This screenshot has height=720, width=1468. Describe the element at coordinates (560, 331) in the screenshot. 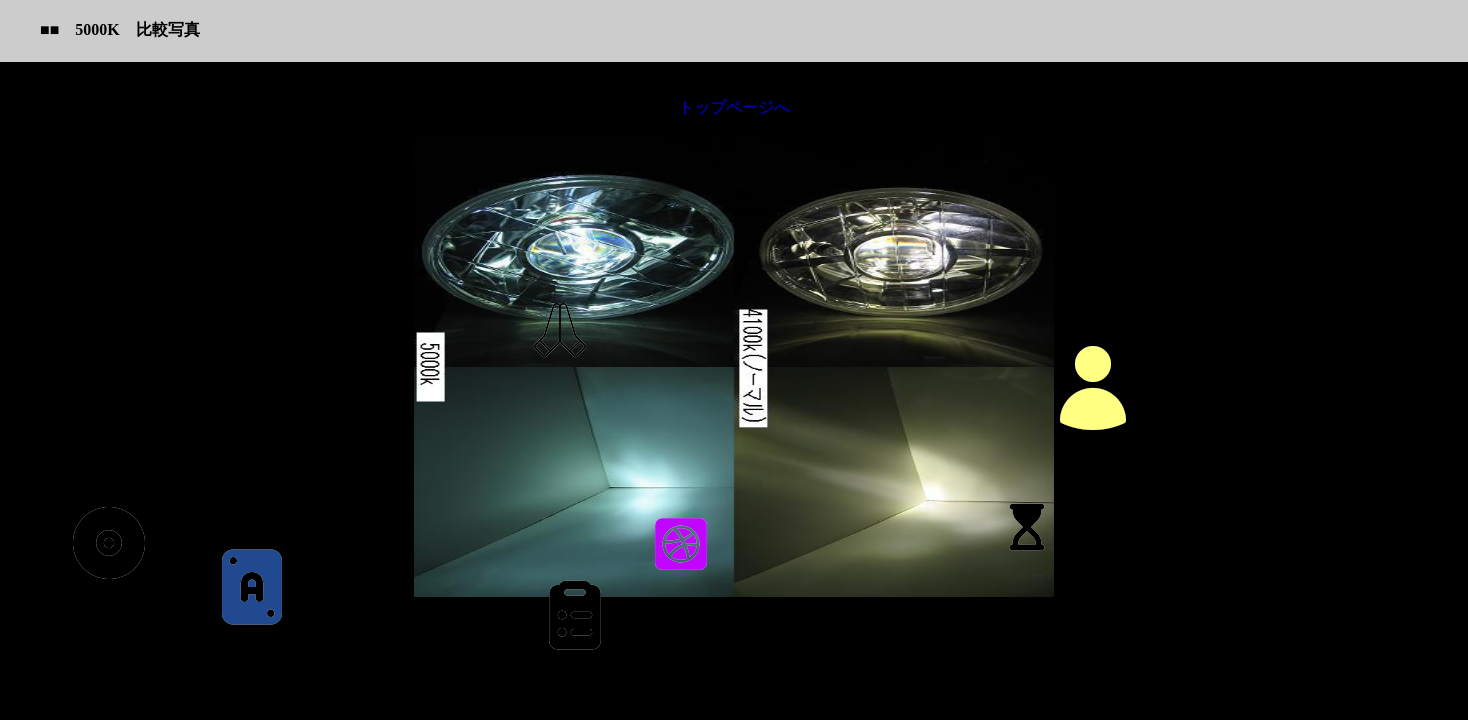

I see `express gratitude or thanks` at that location.